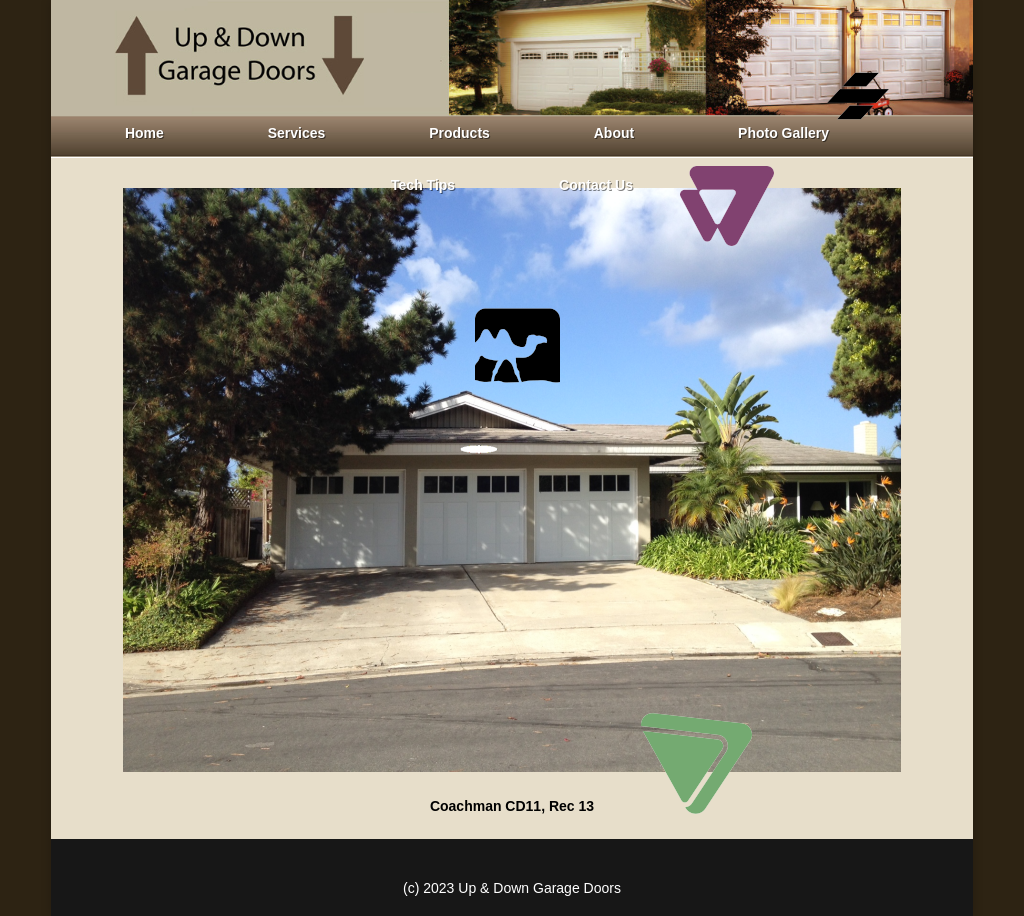 Image resolution: width=1024 pixels, height=916 pixels. Describe the element at coordinates (517, 345) in the screenshot. I see `OCaml programming language logo` at that location.